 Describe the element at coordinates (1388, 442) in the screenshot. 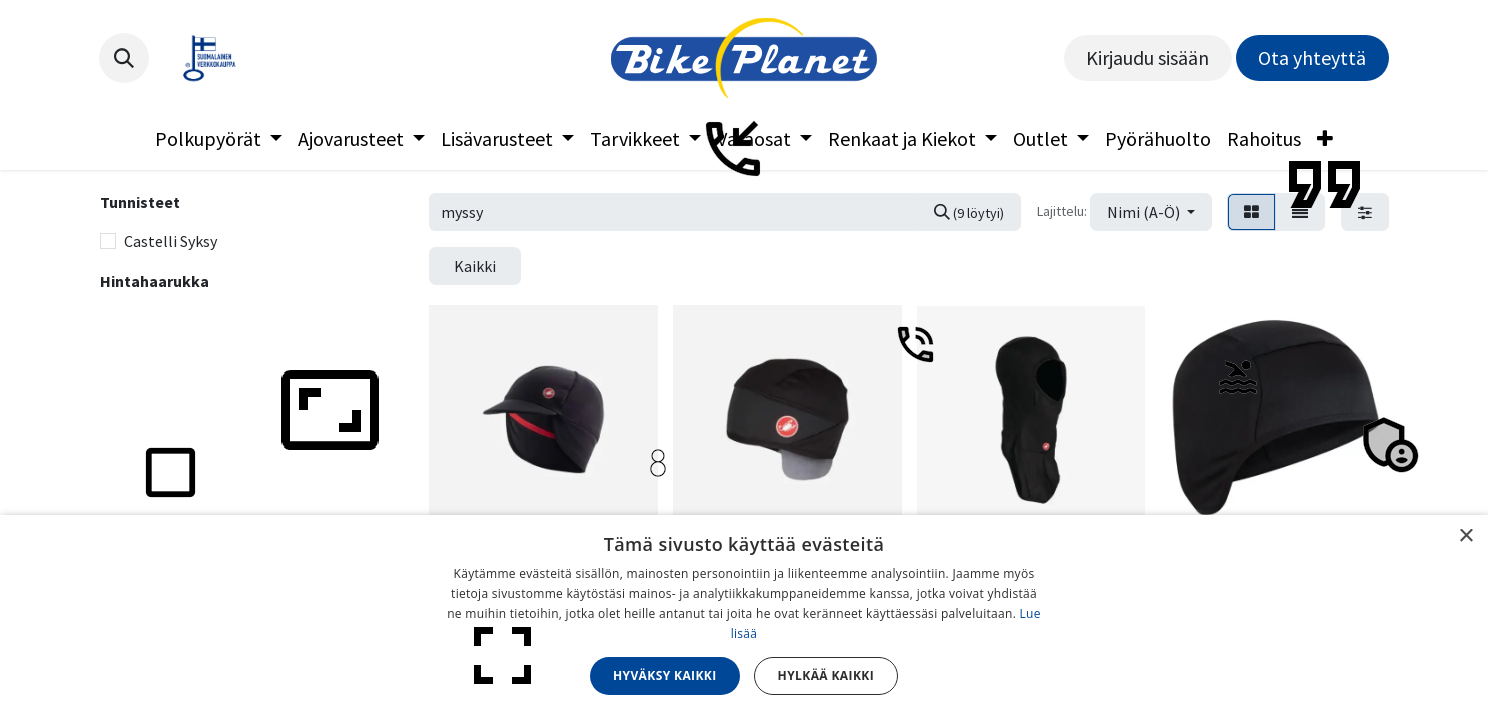

I see `access admin panel settings` at that location.